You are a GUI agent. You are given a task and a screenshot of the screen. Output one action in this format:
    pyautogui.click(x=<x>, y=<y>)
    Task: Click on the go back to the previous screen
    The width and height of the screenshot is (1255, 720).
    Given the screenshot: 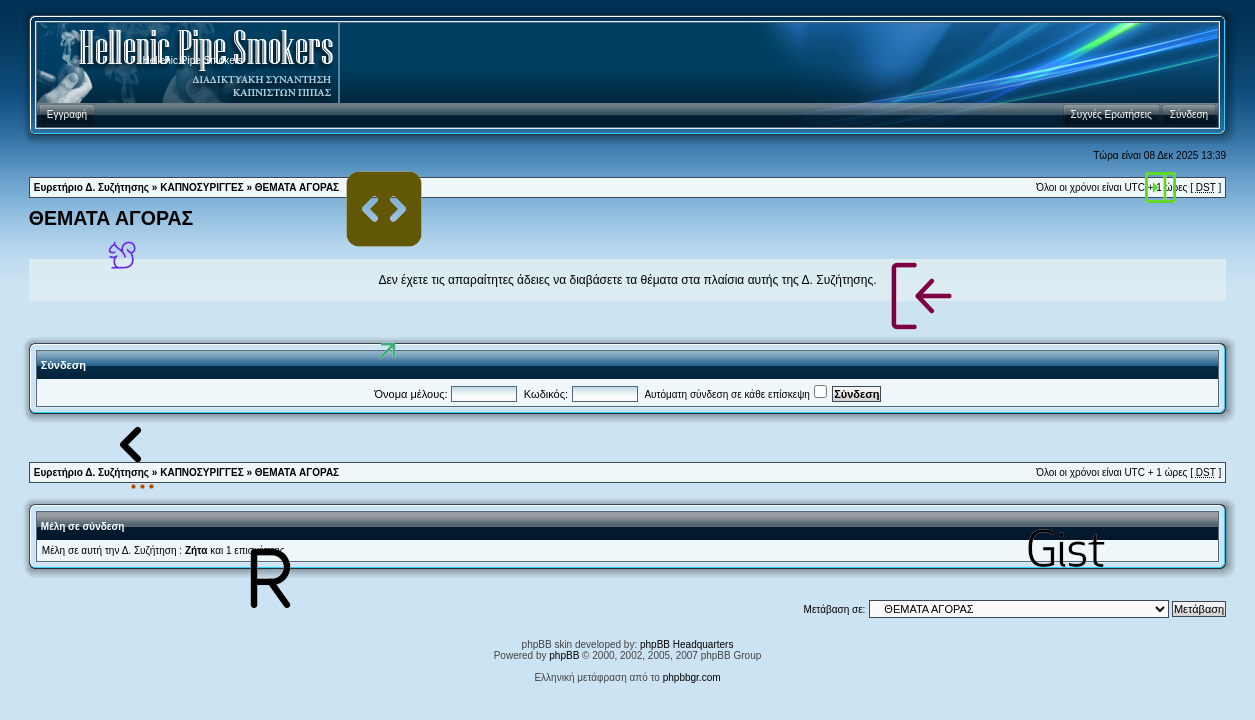 What is the action you would take?
    pyautogui.click(x=130, y=444)
    